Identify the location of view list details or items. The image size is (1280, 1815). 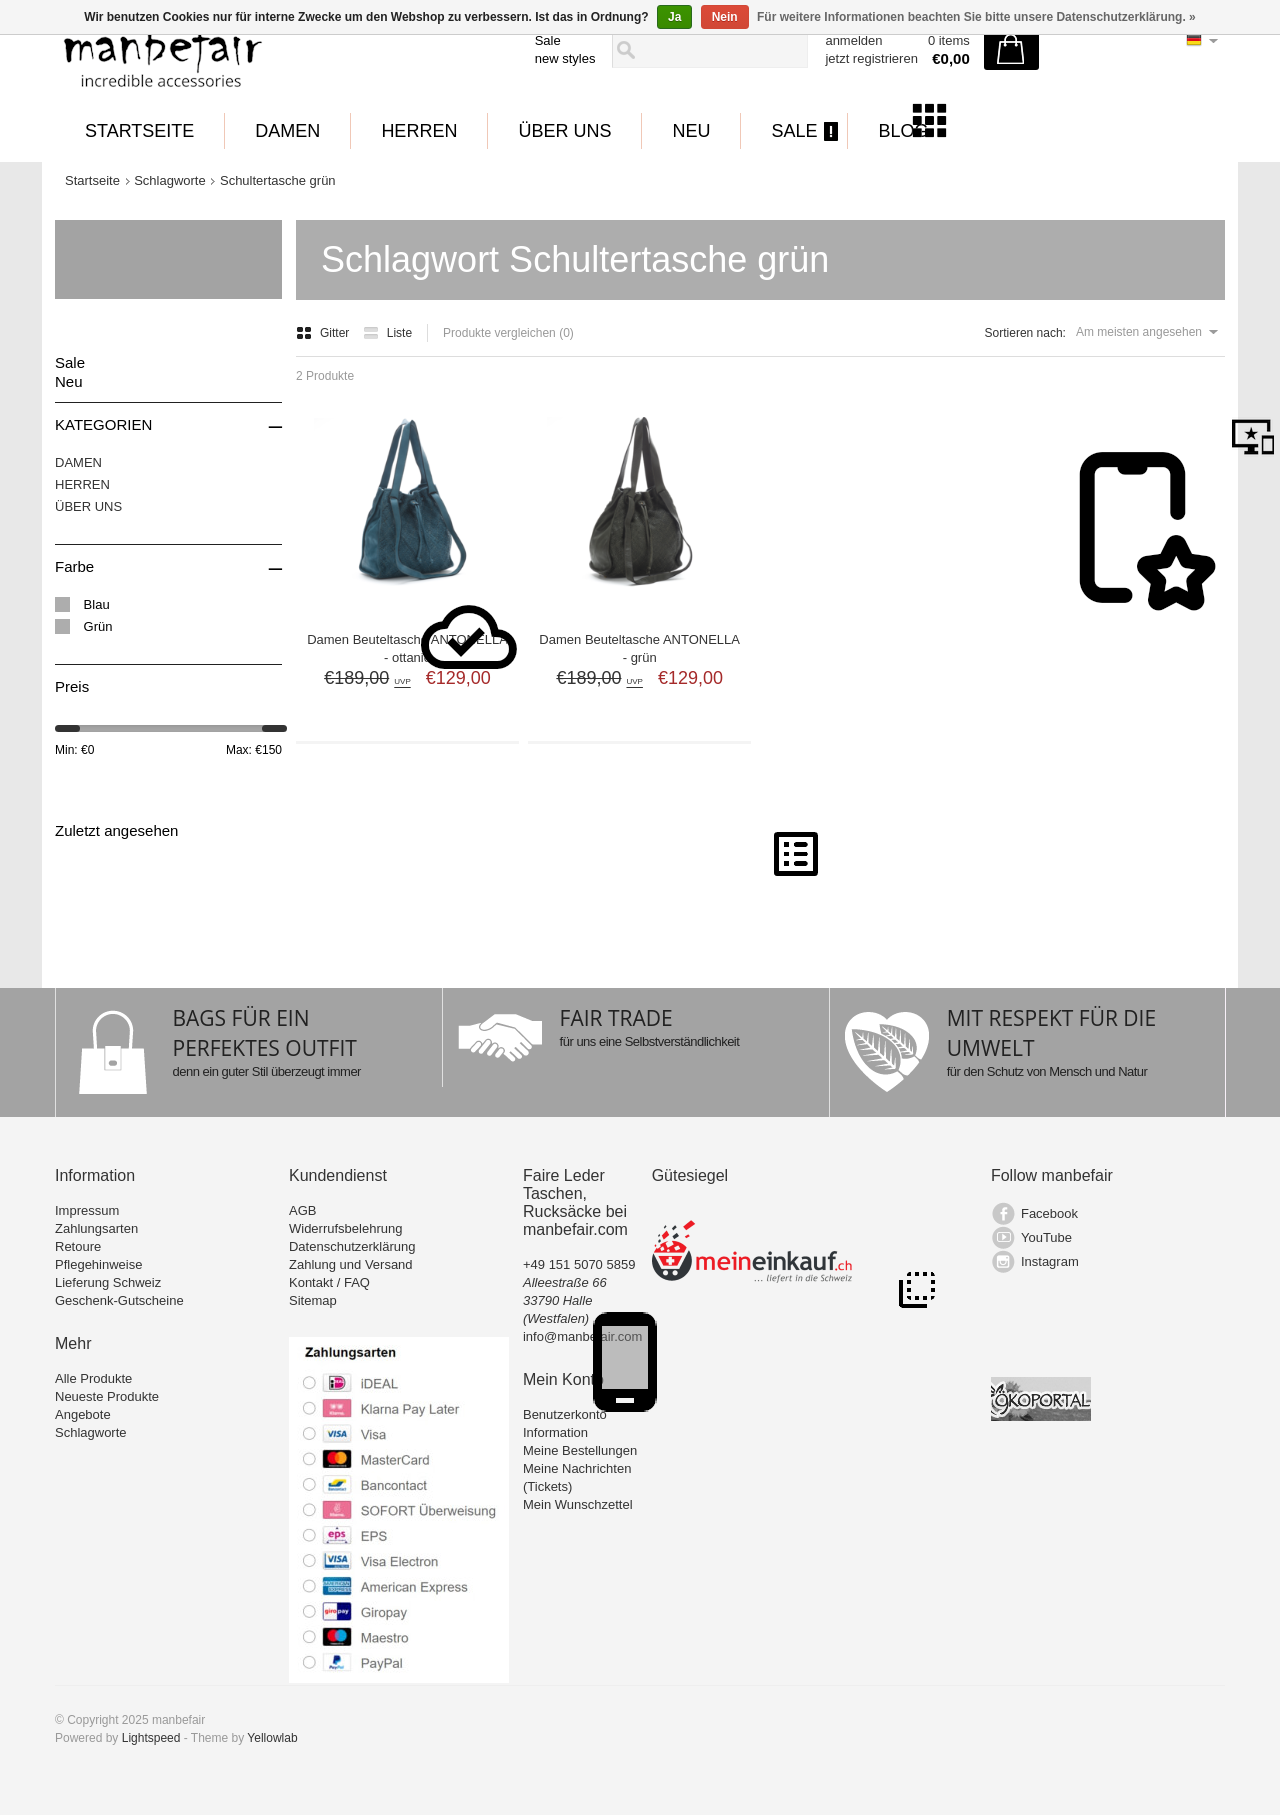
(796, 854).